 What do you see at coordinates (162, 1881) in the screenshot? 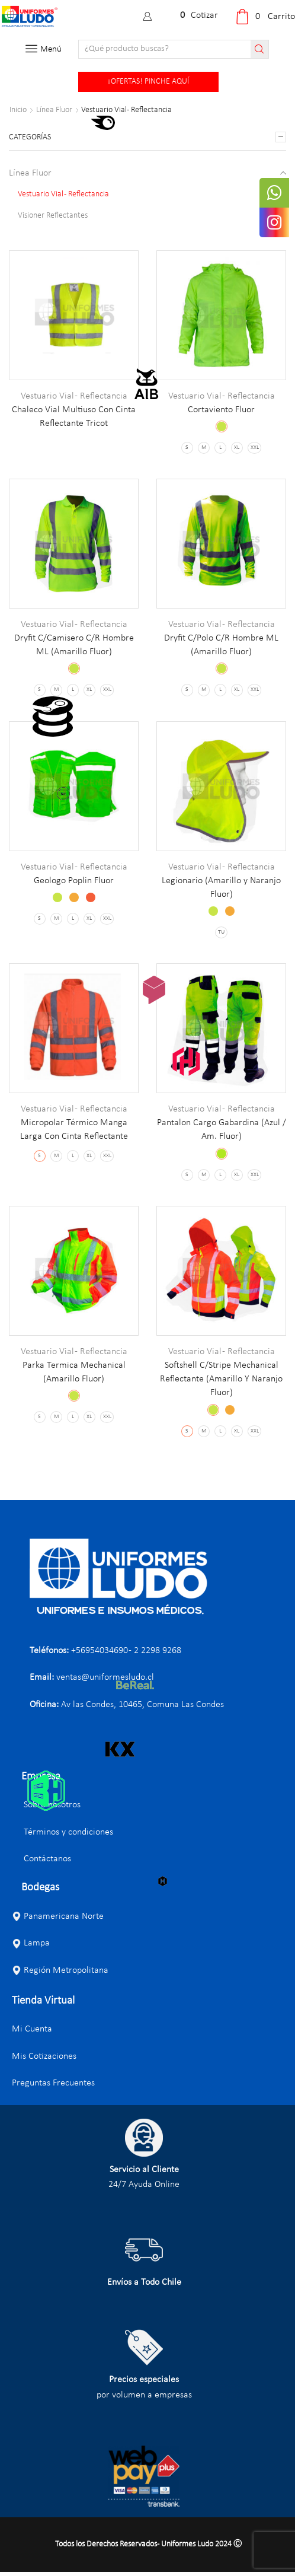
I see `Hexo static site generator logo` at bounding box center [162, 1881].